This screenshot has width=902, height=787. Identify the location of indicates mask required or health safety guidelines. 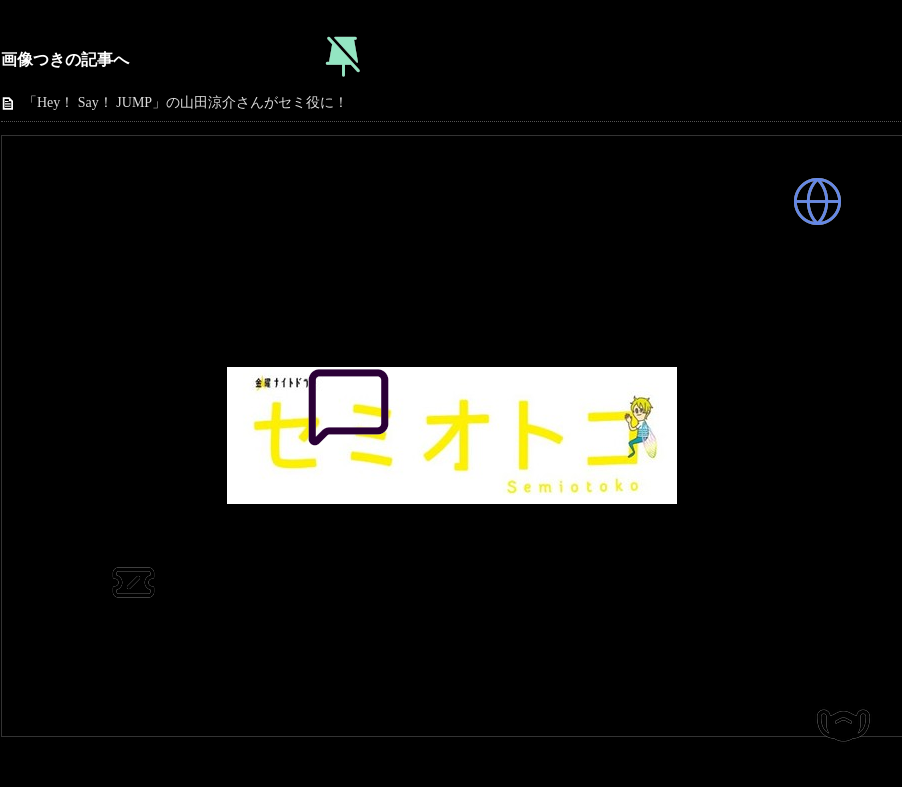
(843, 725).